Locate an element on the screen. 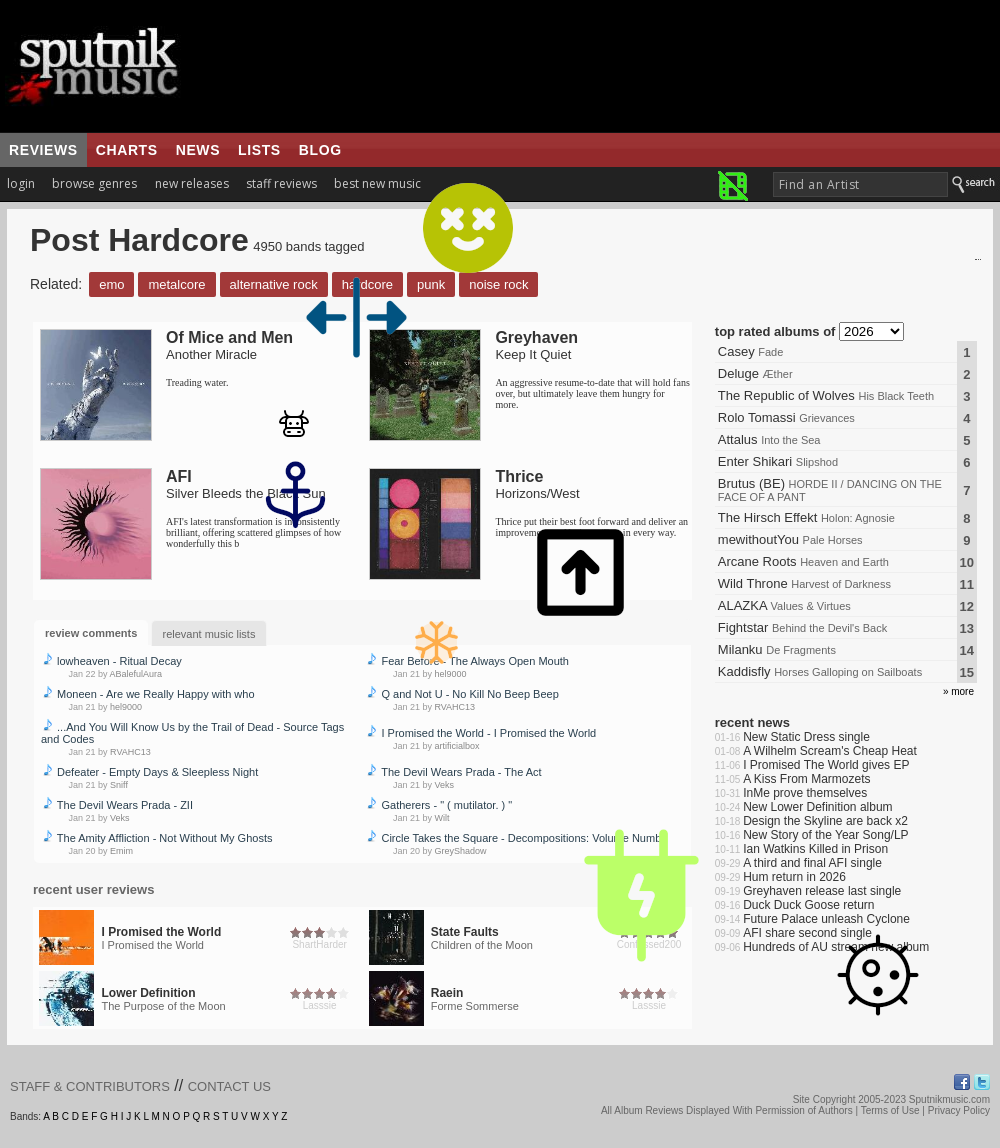 This screenshot has height=1148, width=1000. video recording is disabled is located at coordinates (733, 186).